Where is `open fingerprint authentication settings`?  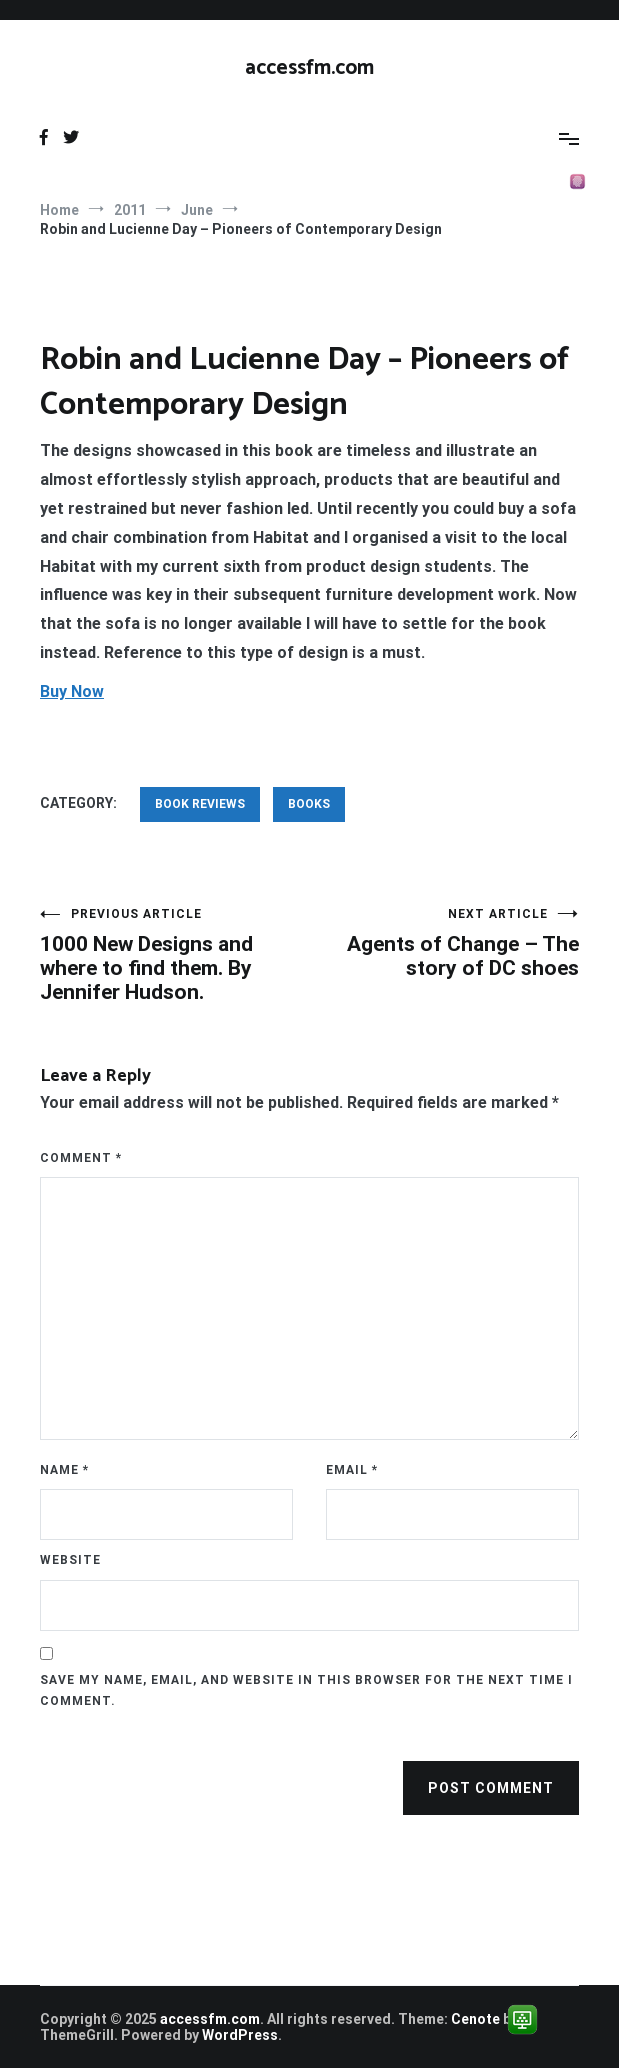 open fingerprint authentication settings is located at coordinates (577, 181).